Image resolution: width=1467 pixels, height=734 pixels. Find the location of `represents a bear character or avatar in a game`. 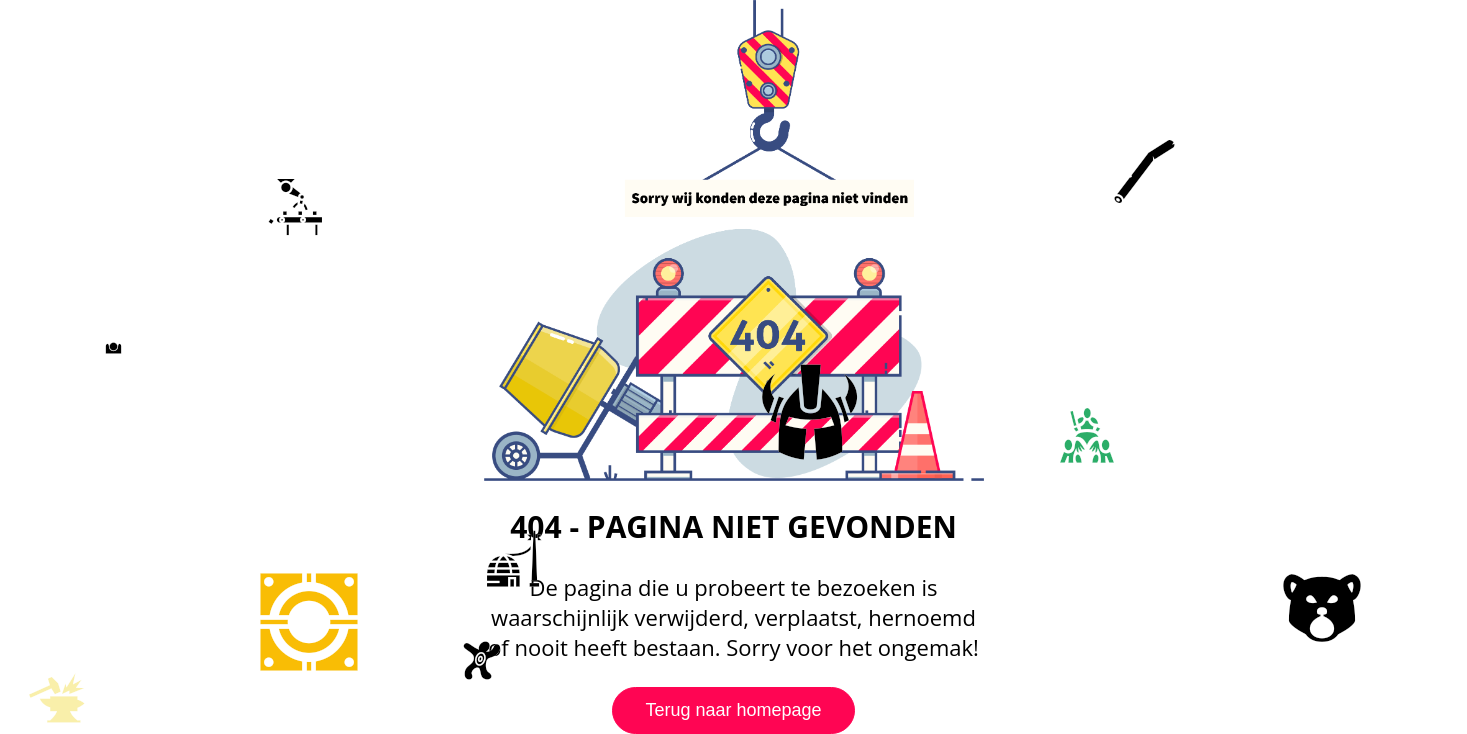

represents a bear character or avatar in a game is located at coordinates (1322, 608).